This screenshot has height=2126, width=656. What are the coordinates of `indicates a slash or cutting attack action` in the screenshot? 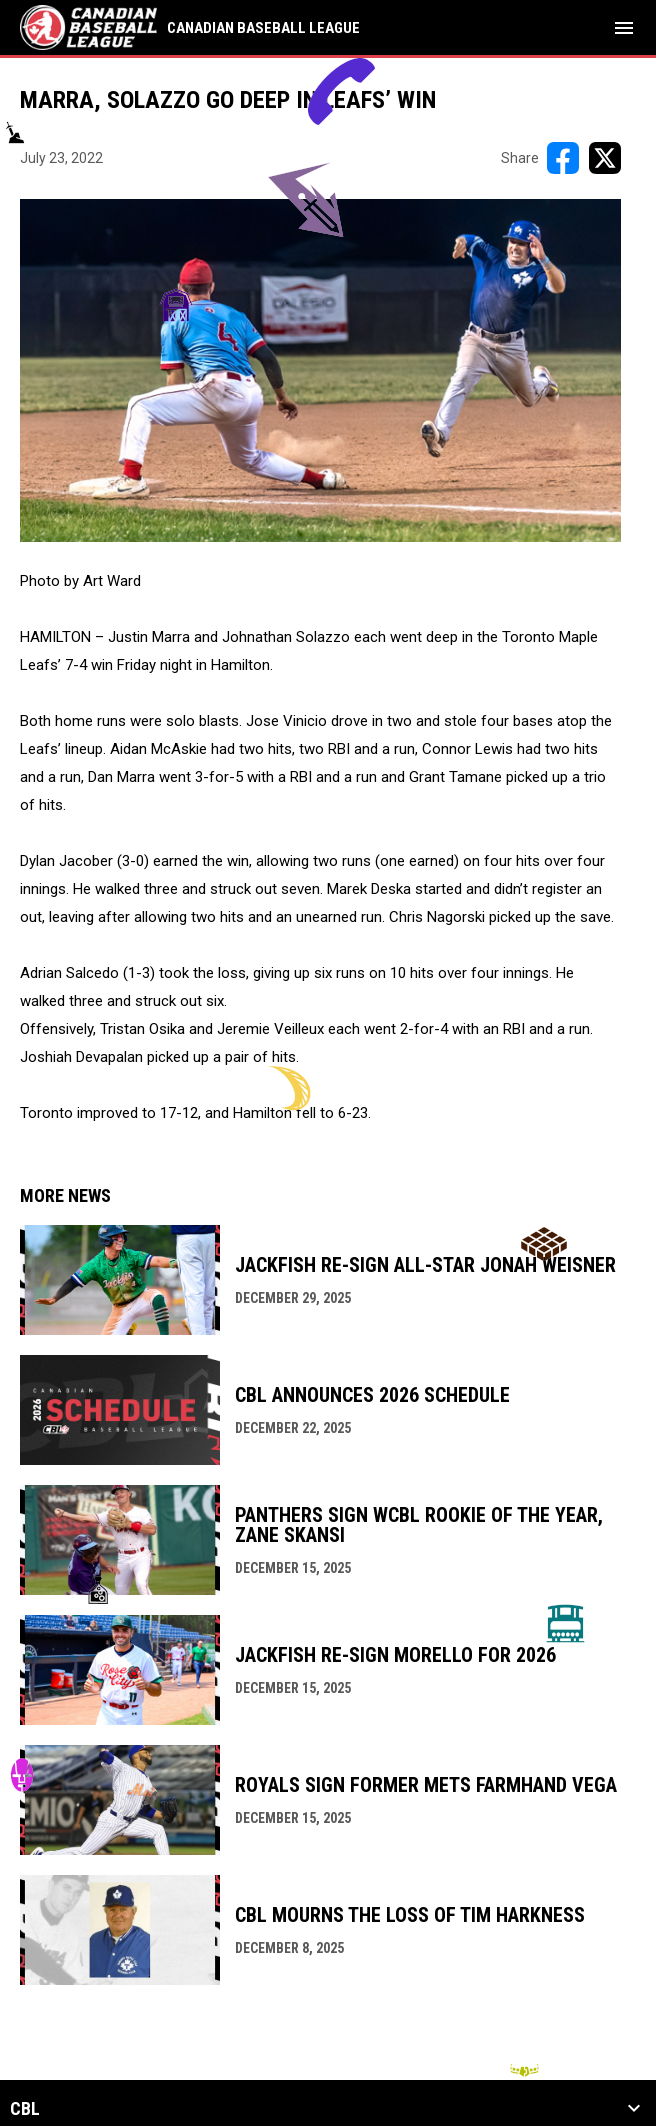 It's located at (289, 1088).